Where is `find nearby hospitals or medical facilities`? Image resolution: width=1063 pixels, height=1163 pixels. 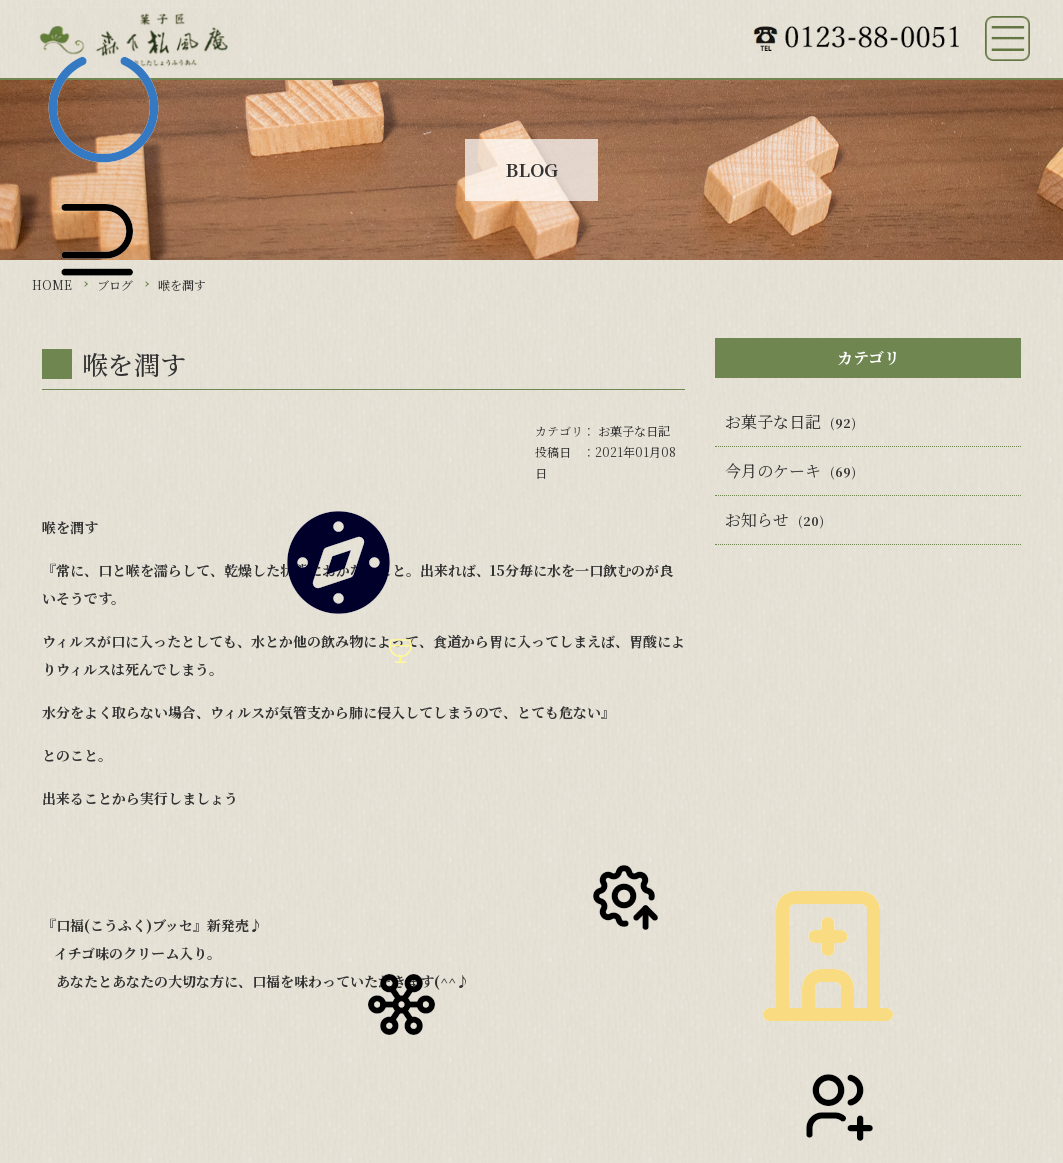 find nearby hospitals or medical facilities is located at coordinates (828, 956).